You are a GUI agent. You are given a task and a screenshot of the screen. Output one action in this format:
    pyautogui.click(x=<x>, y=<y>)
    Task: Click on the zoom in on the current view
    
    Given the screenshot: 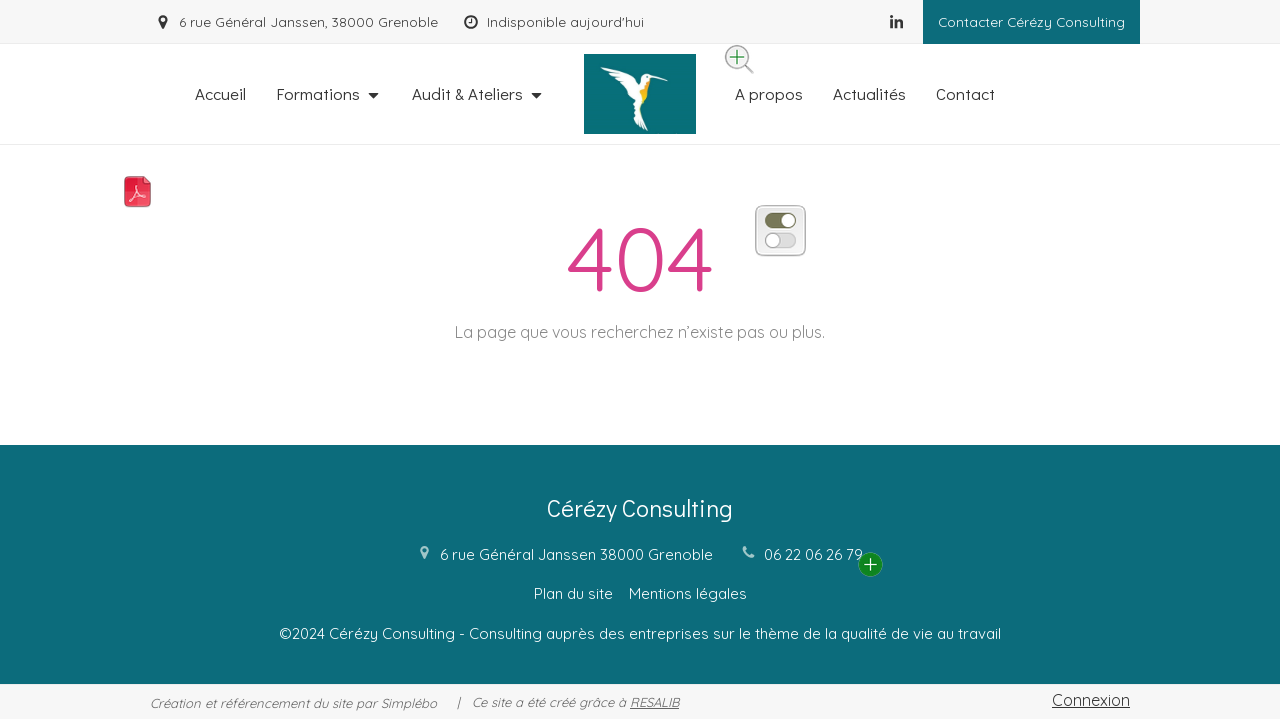 What is the action you would take?
    pyautogui.click(x=739, y=59)
    